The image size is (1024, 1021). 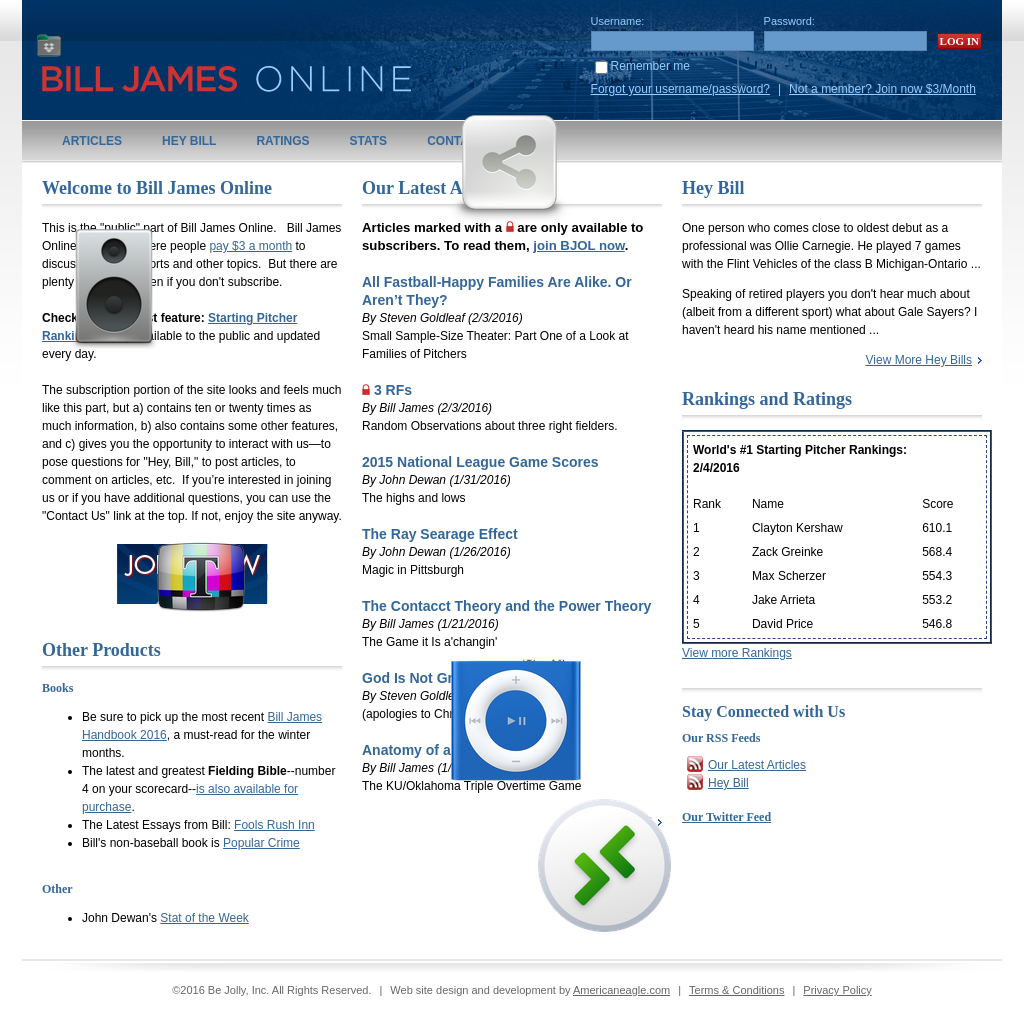 What do you see at coordinates (516, 720) in the screenshot?
I see `iPod shuffle device connected` at bounding box center [516, 720].